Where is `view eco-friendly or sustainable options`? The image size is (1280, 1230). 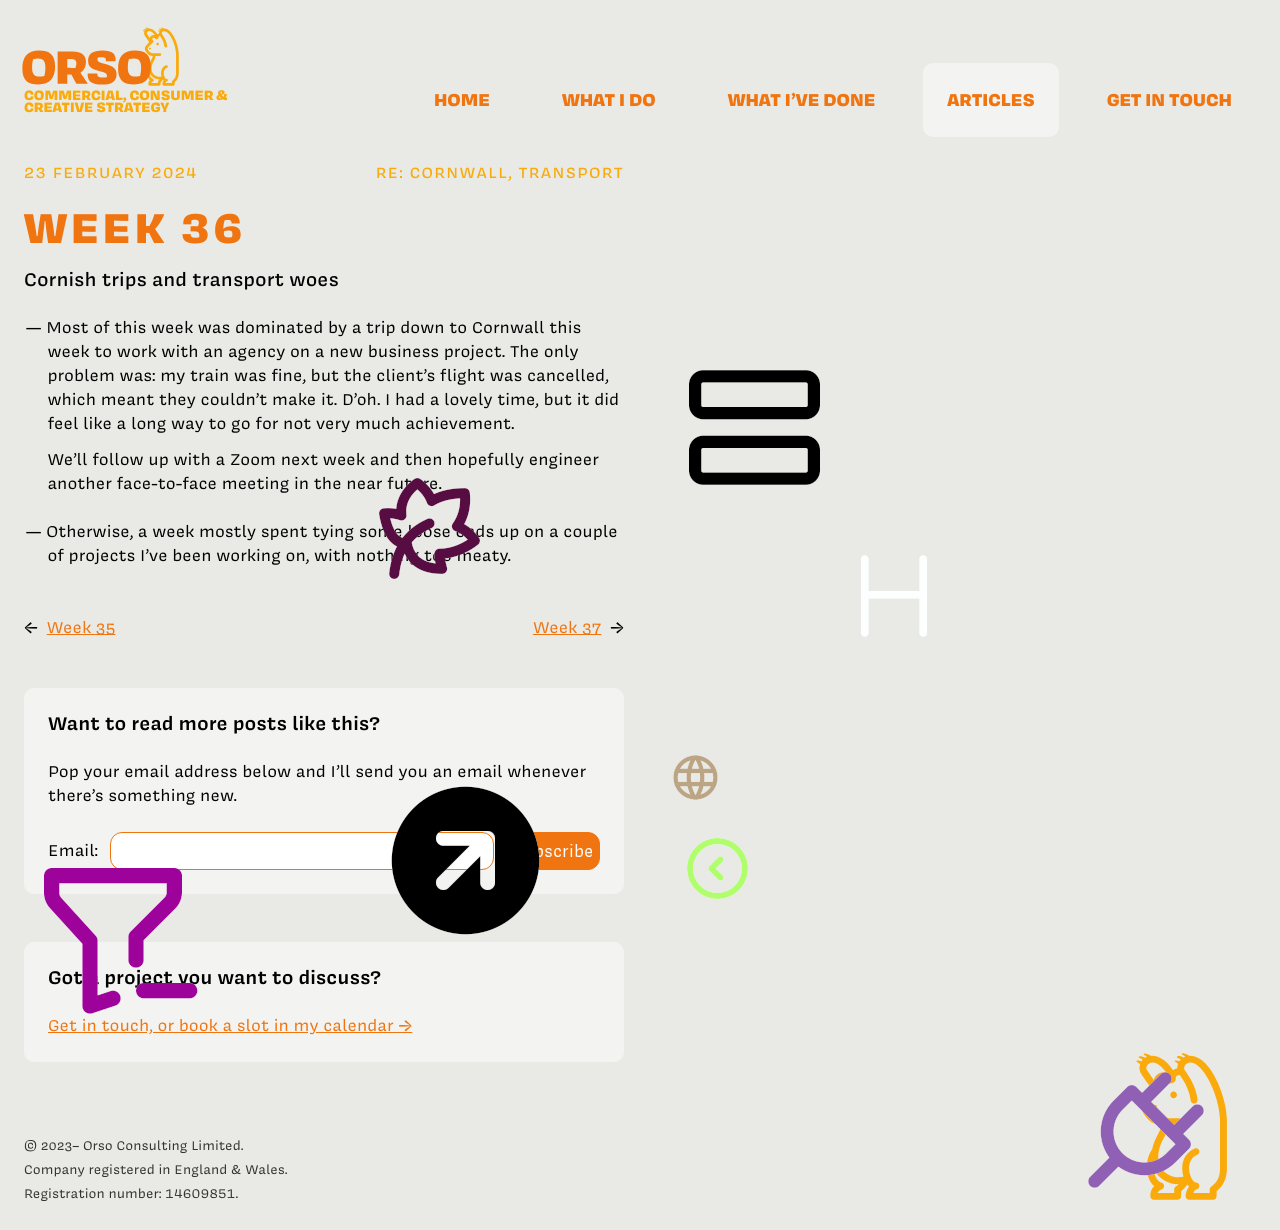 view eco-friendly or sustainable options is located at coordinates (429, 528).